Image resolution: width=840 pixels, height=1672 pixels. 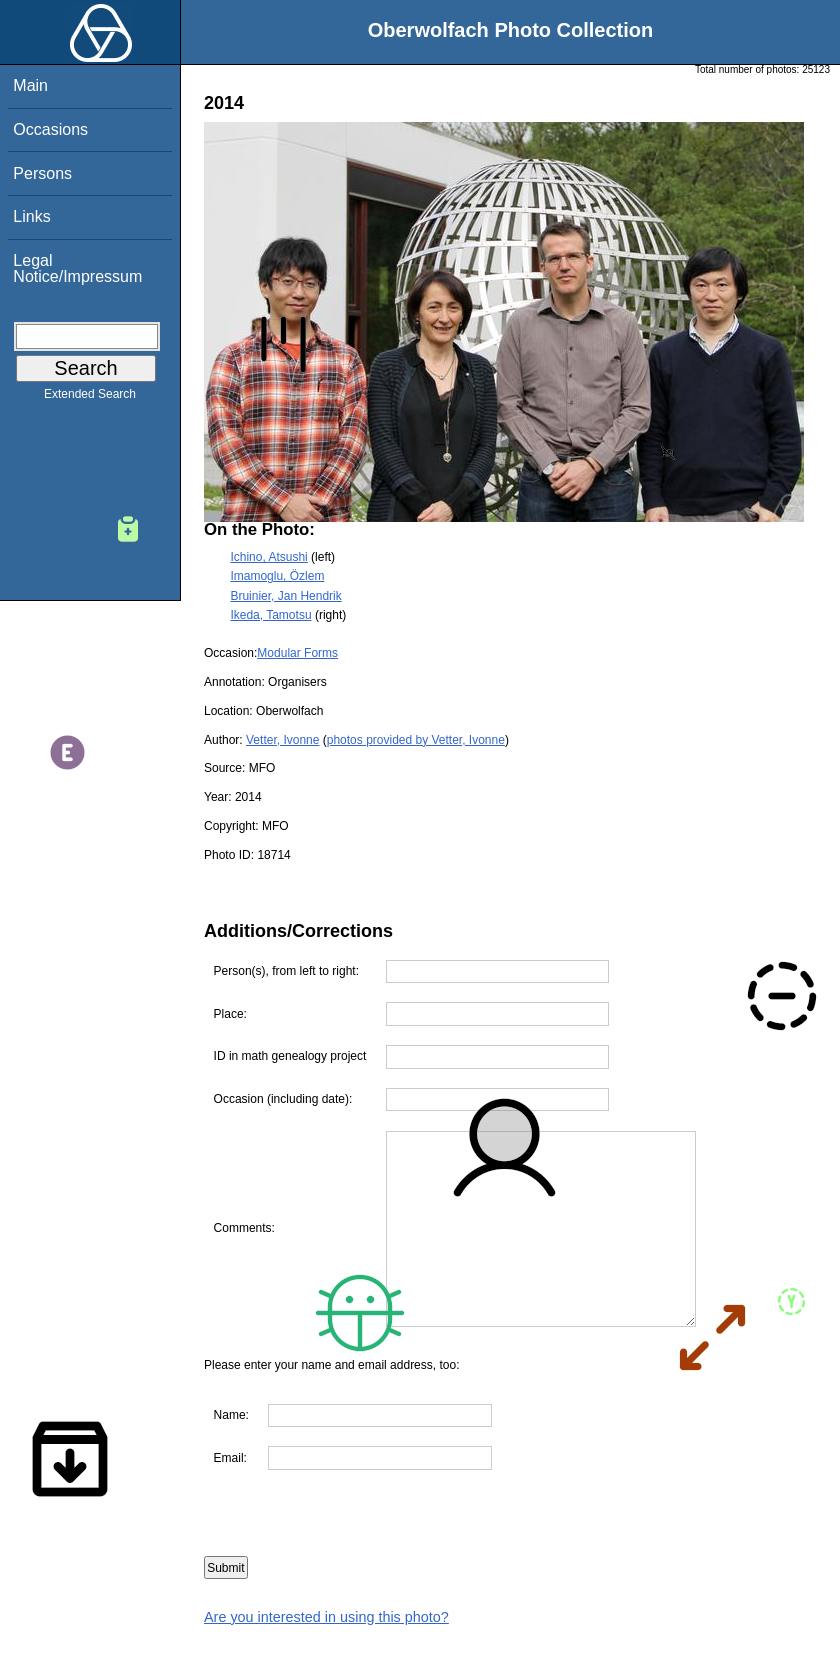 What do you see at coordinates (128, 529) in the screenshot?
I see `add new item to clipboard` at bounding box center [128, 529].